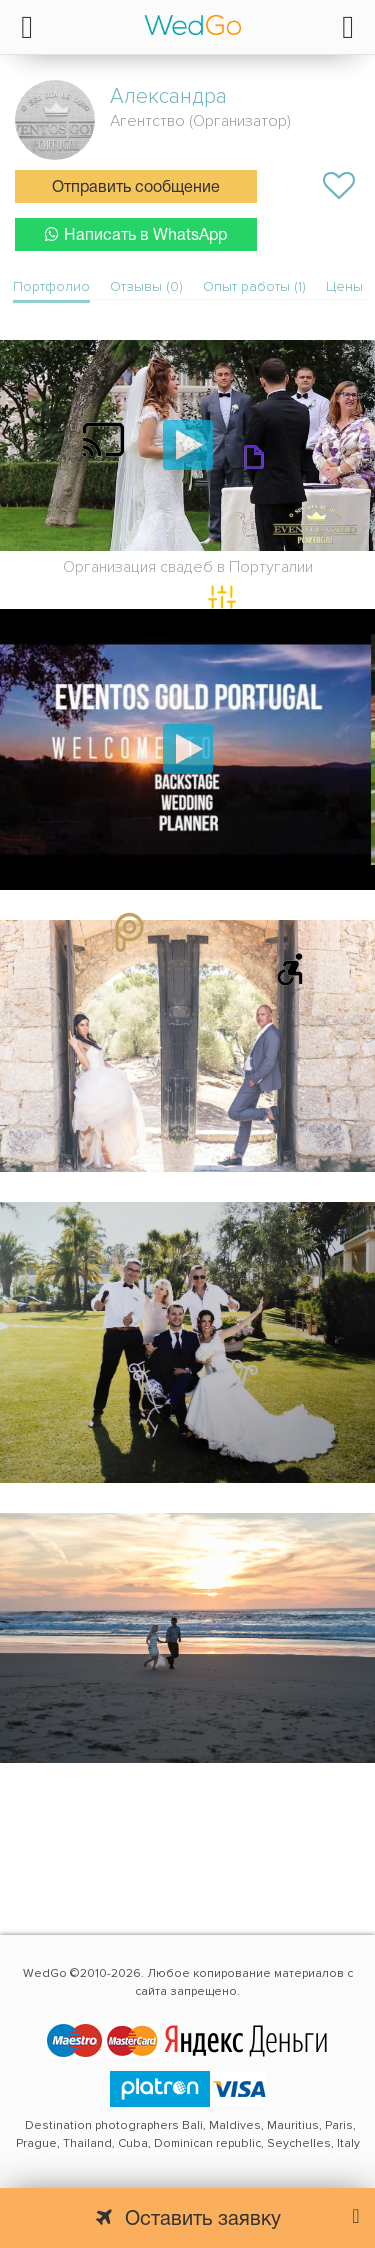 The width and height of the screenshot is (375, 2248). What do you see at coordinates (103, 439) in the screenshot?
I see `cast media to a nearby device` at bounding box center [103, 439].